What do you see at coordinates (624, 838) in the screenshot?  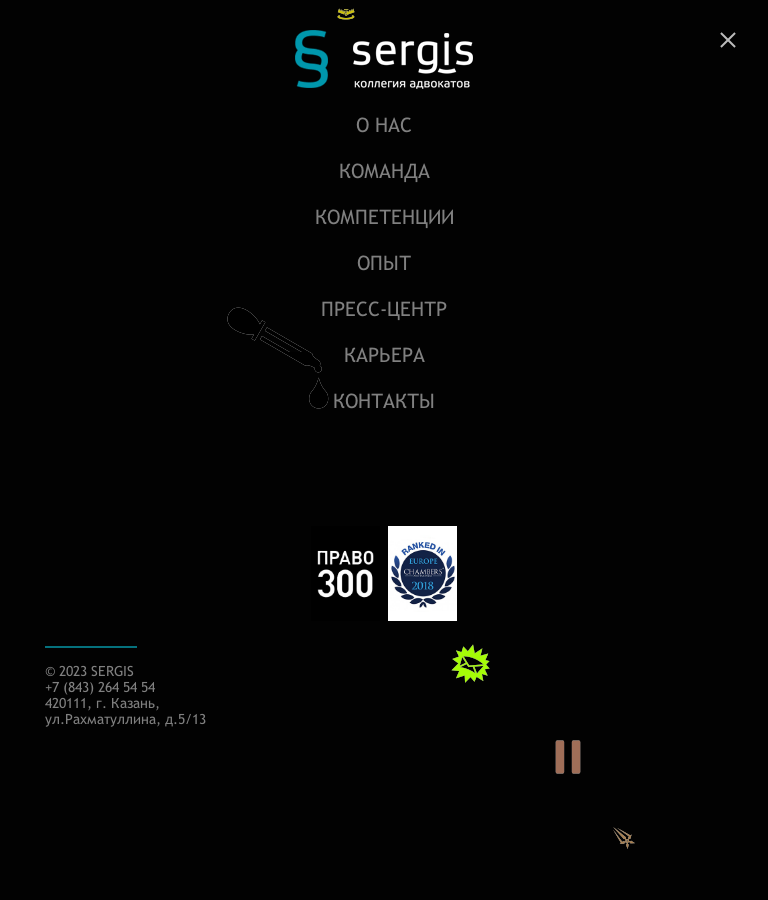 I see `attack or throw weapon action` at bounding box center [624, 838].